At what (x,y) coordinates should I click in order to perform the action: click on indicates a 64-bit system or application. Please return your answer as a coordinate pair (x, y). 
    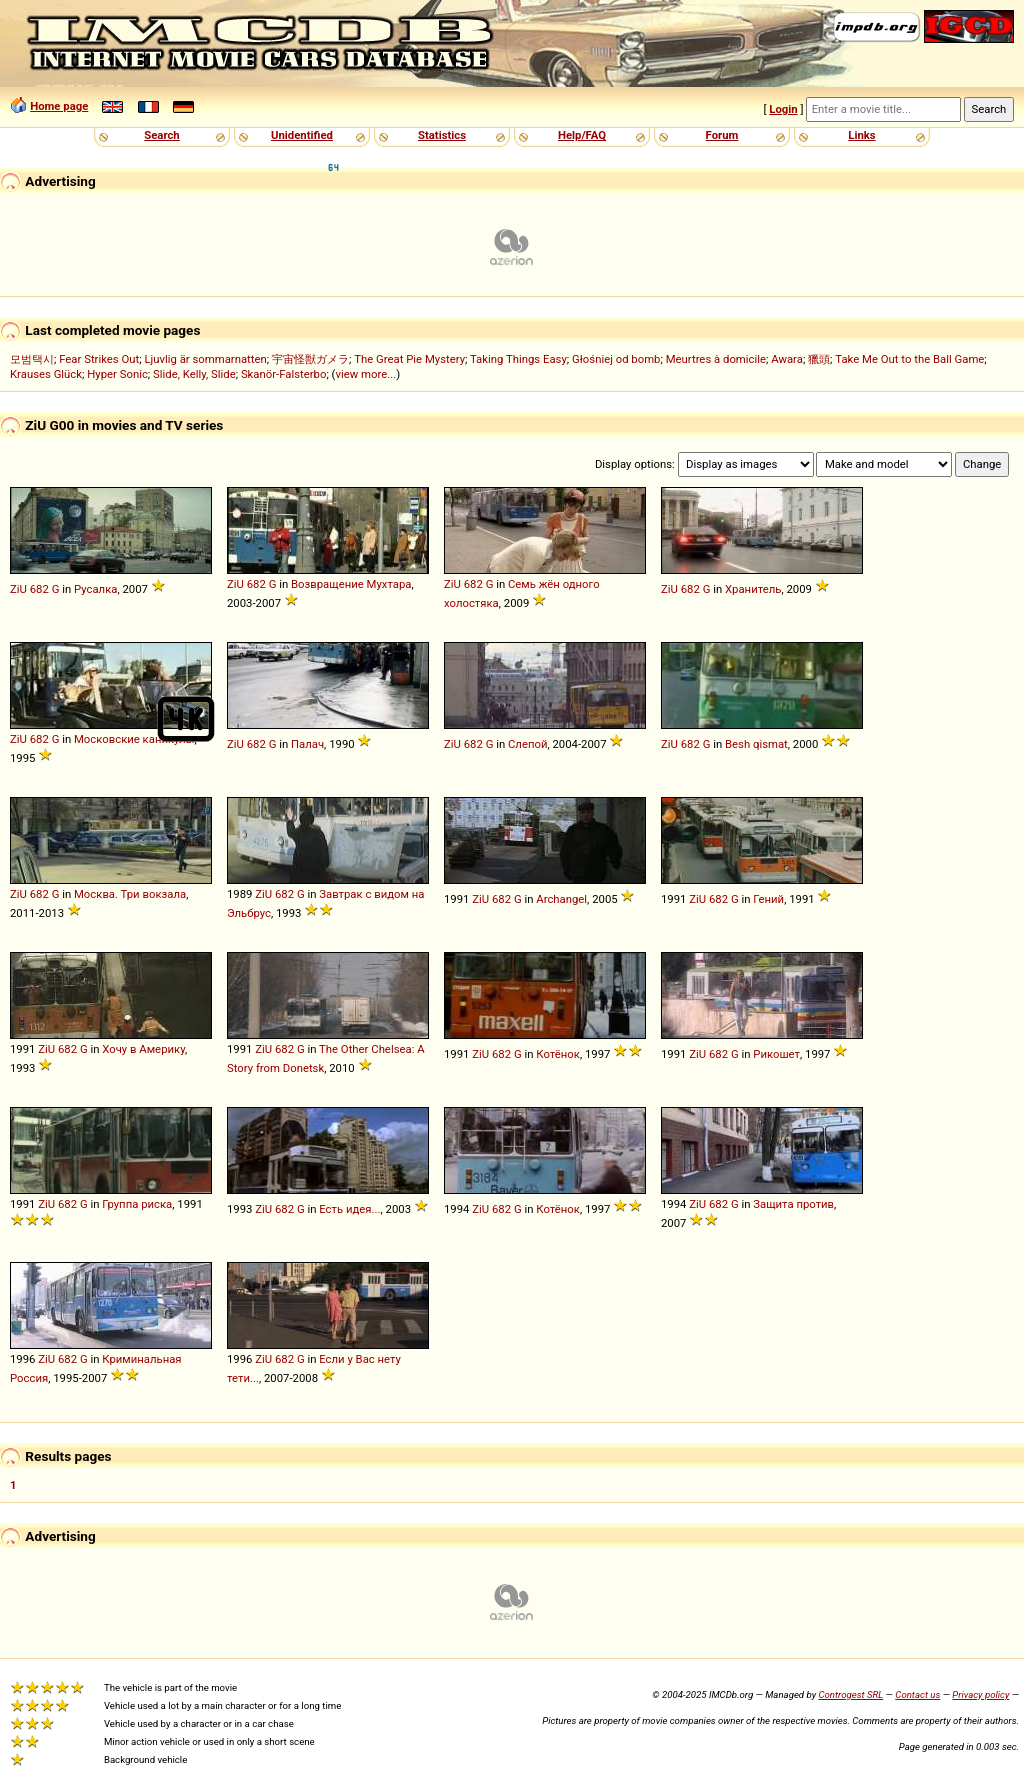
    Looking at the image, I should click on (333, 167).